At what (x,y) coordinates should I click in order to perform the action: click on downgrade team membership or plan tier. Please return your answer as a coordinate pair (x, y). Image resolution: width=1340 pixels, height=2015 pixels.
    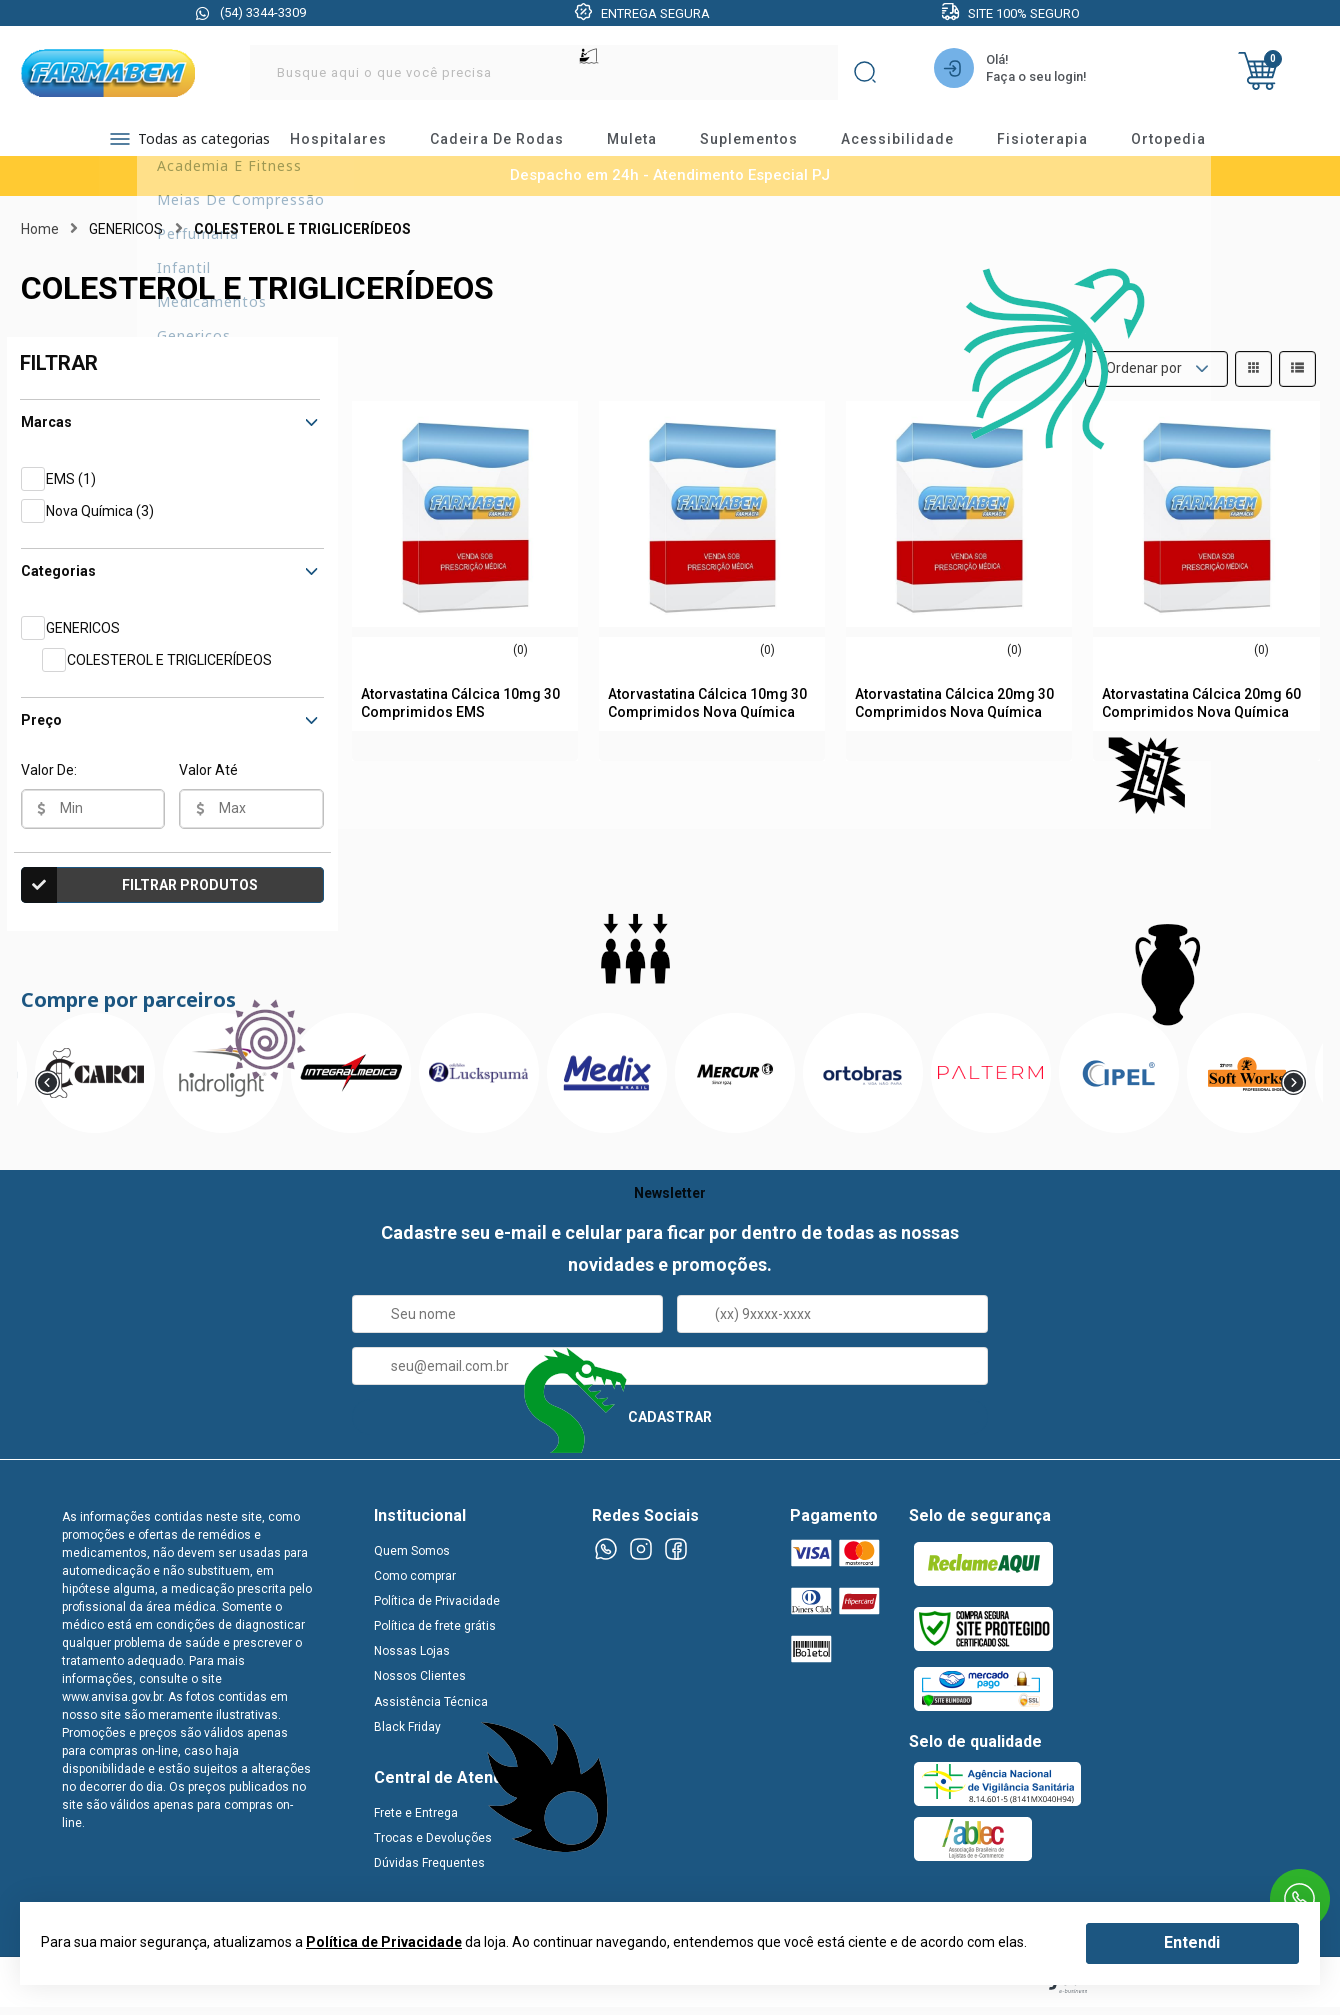
    Looking at the image, I should click on (635, 948).